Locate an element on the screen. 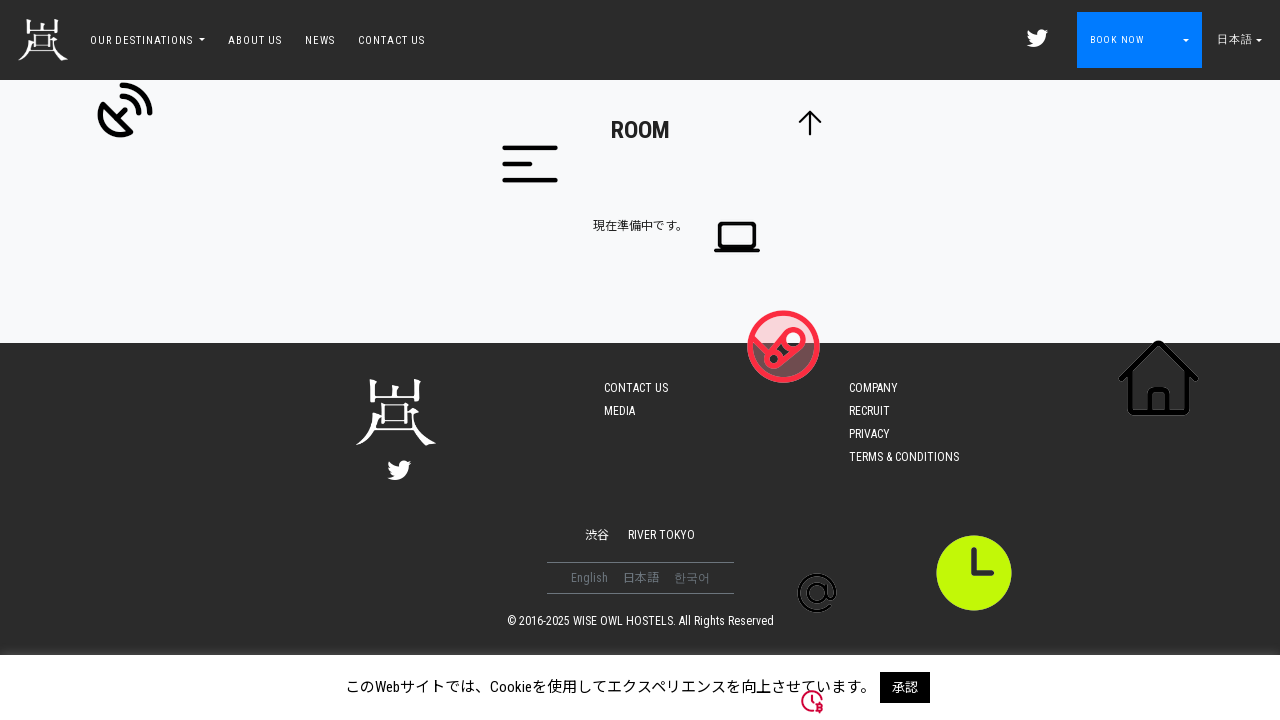 This screenshot has height=720, width=1280. mention a user in a post or comment is located at coordinates (817, 593).